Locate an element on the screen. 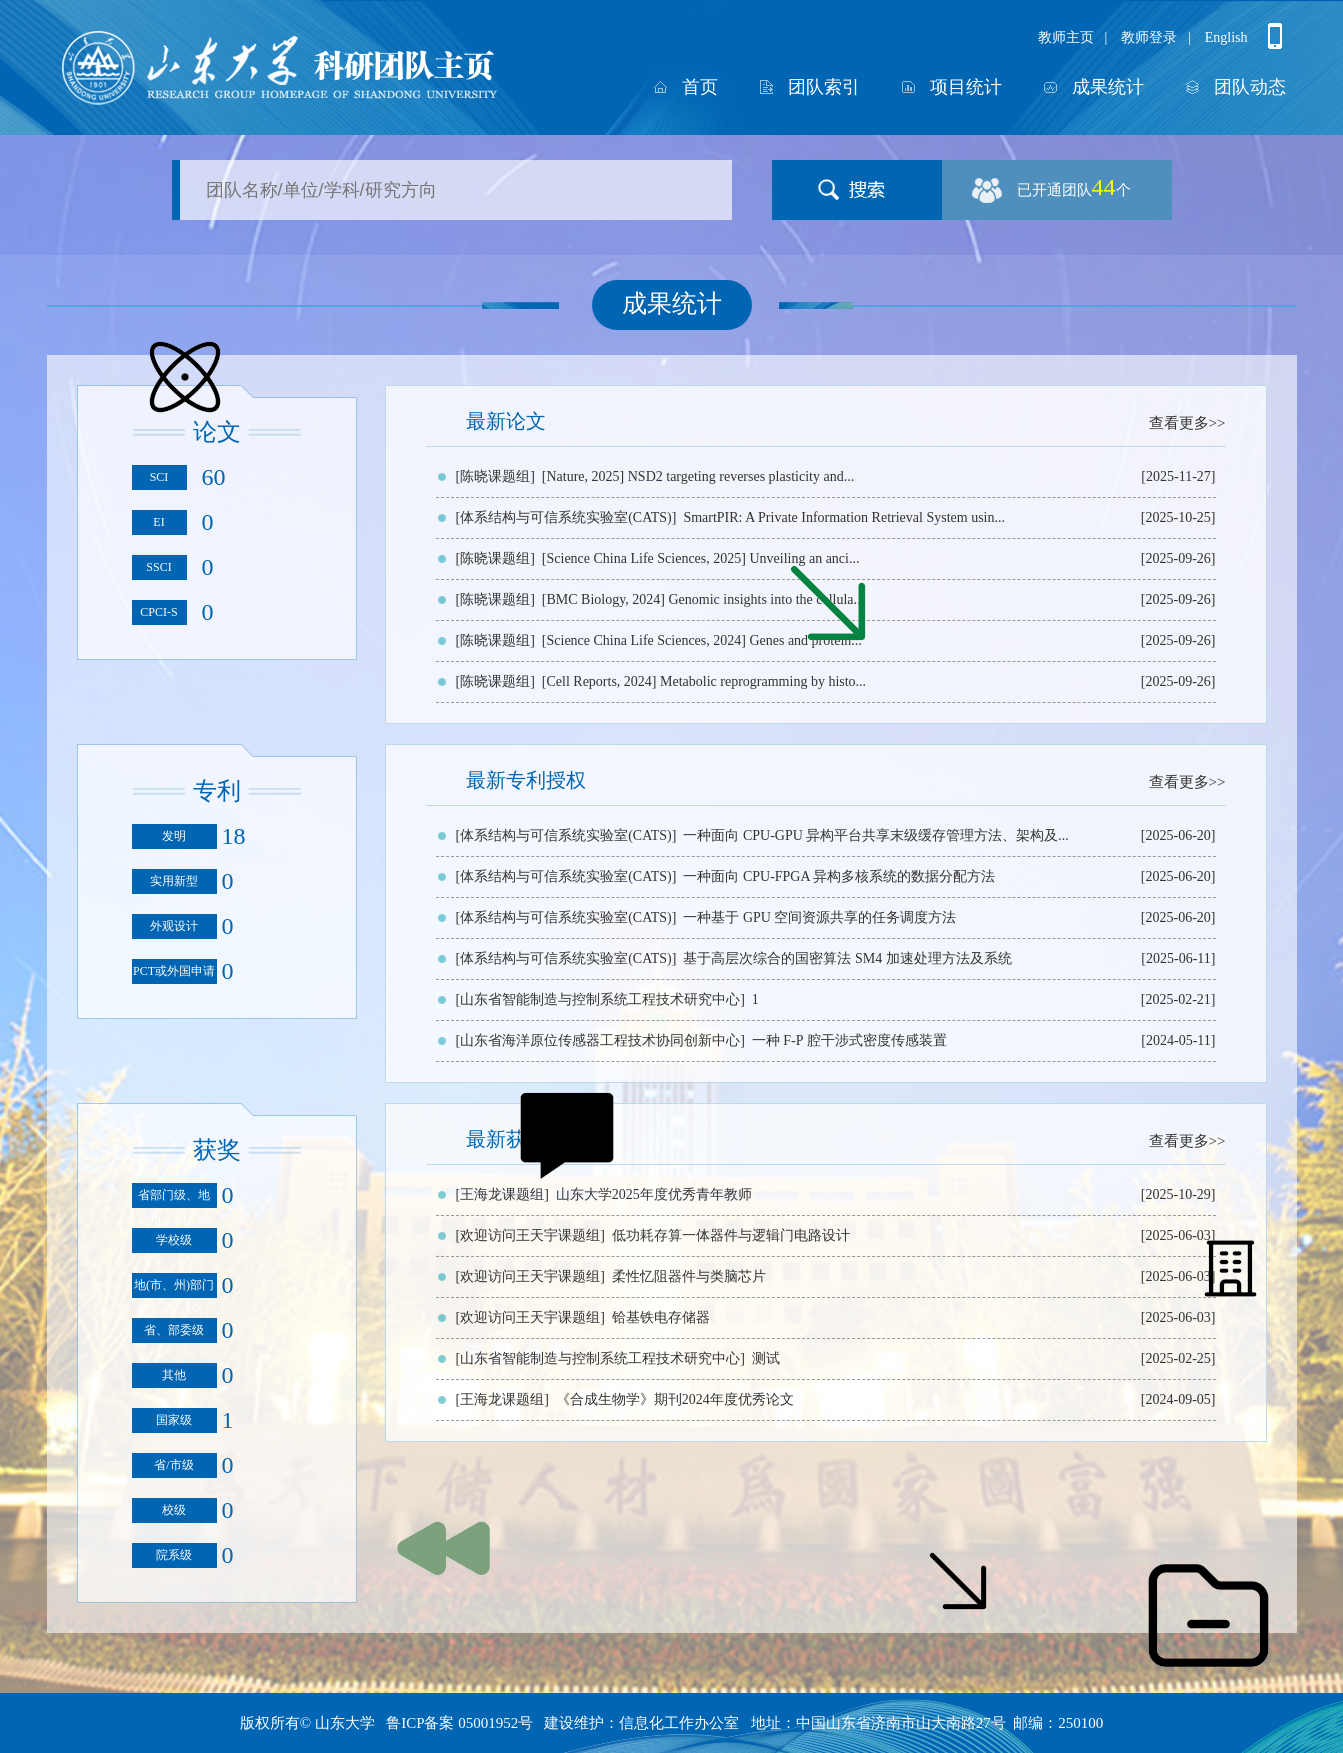 The width and height of the screenshot is (1343, 1753). remove a file or folder is located at coordinates (1208, 1615).